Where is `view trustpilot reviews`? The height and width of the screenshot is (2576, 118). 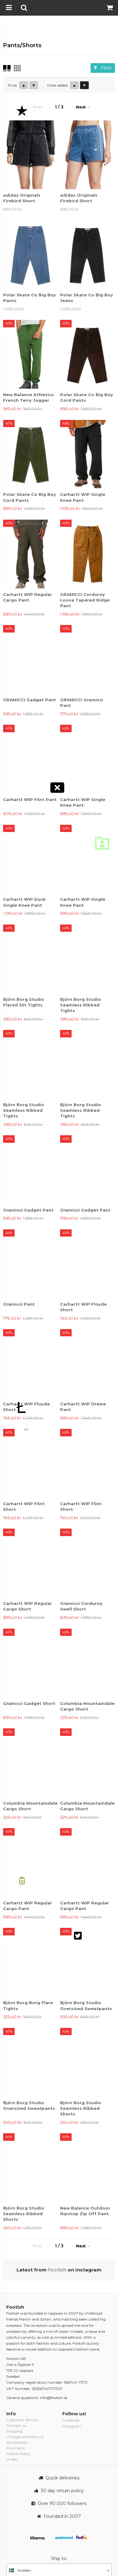 view trustpilot reviews is located at coordinates (22, 110).